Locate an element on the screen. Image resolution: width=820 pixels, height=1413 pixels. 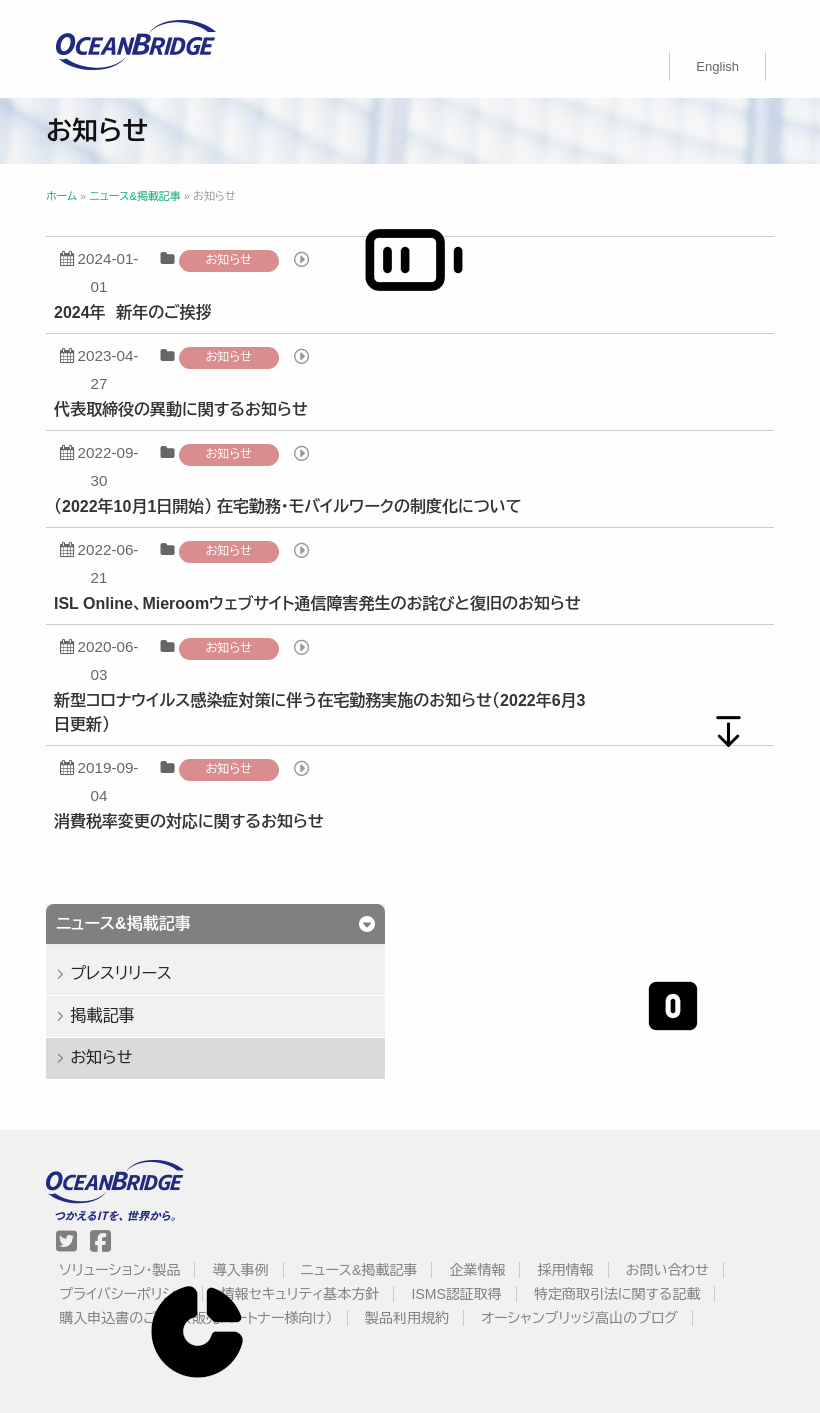
indicates medium battery level is located at coordinates (414, 260).